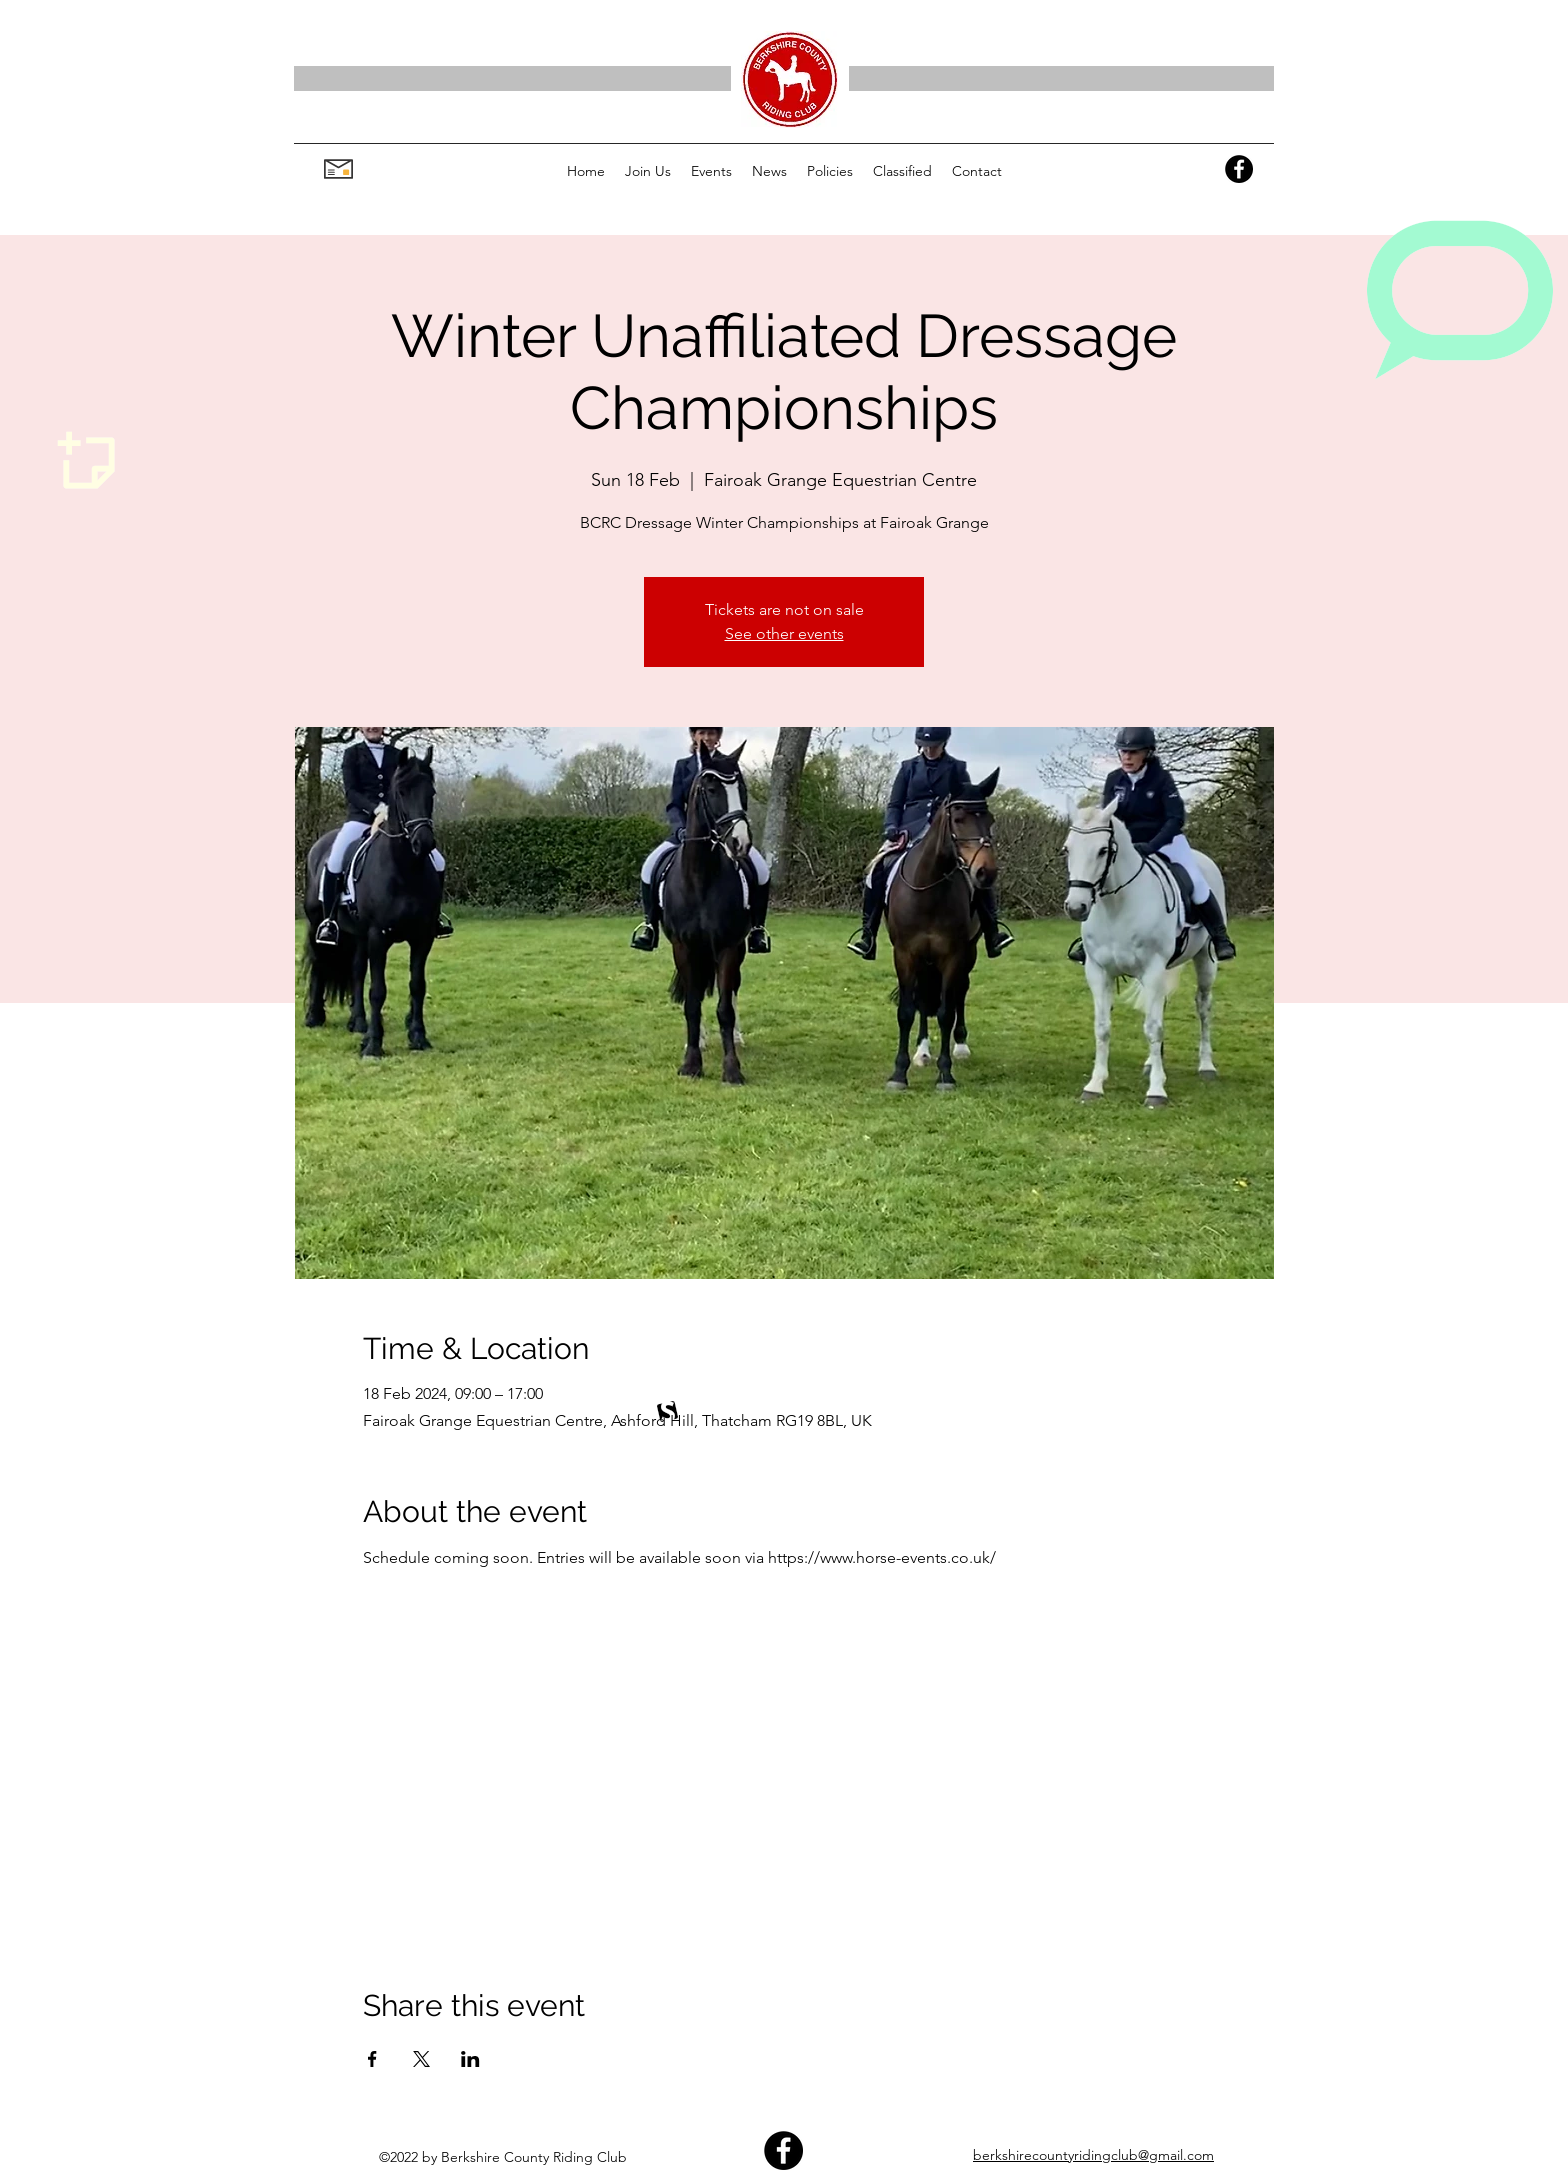 The width and height of the screenshot is (1568, 2172). I want to click on visit smashing magazine website, so click(667, 1411).